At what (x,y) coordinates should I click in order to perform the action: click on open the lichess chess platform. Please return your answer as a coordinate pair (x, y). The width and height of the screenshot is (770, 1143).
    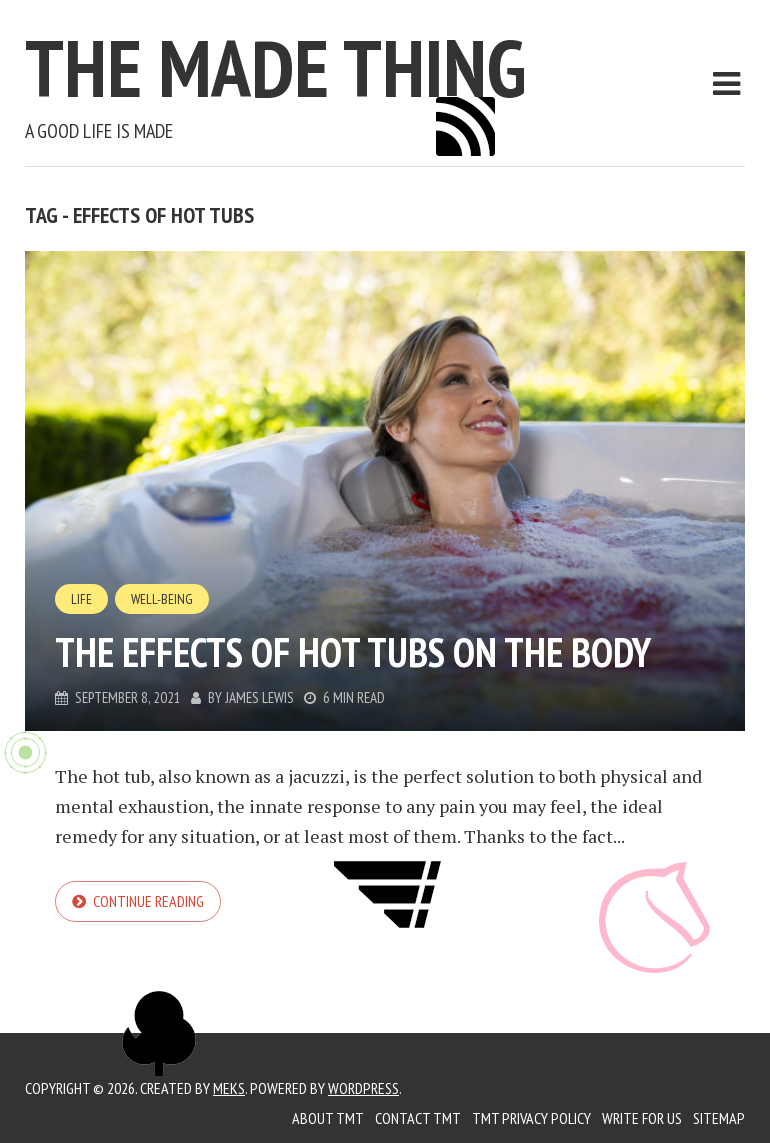
    Looking at the image, I should click on (654, 917).